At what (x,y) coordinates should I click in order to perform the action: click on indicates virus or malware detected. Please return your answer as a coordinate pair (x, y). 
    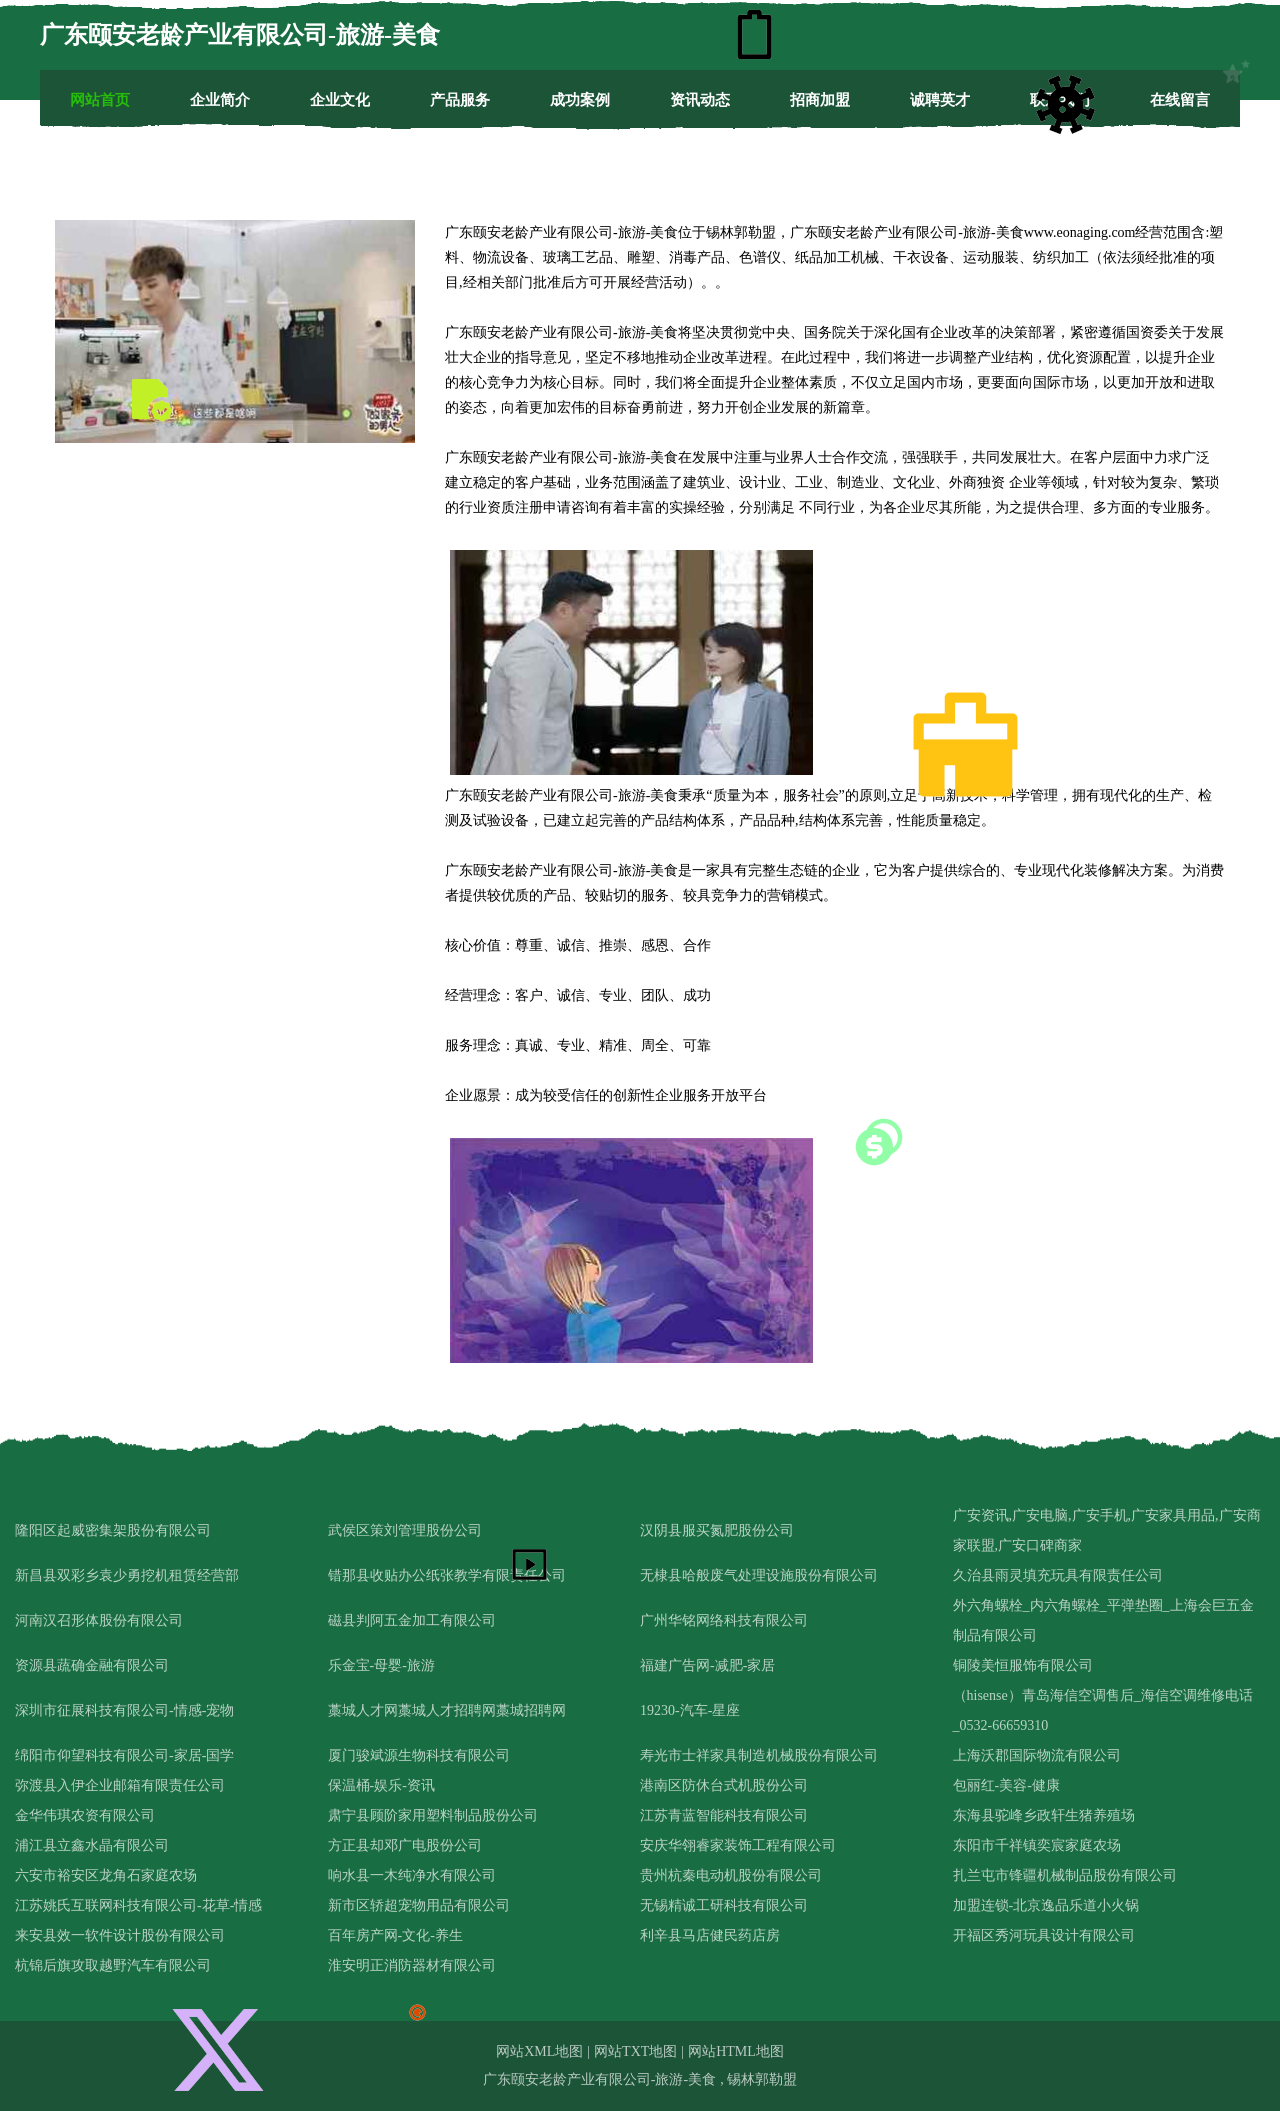
    Looking at the image, I should click on (1065, 104).